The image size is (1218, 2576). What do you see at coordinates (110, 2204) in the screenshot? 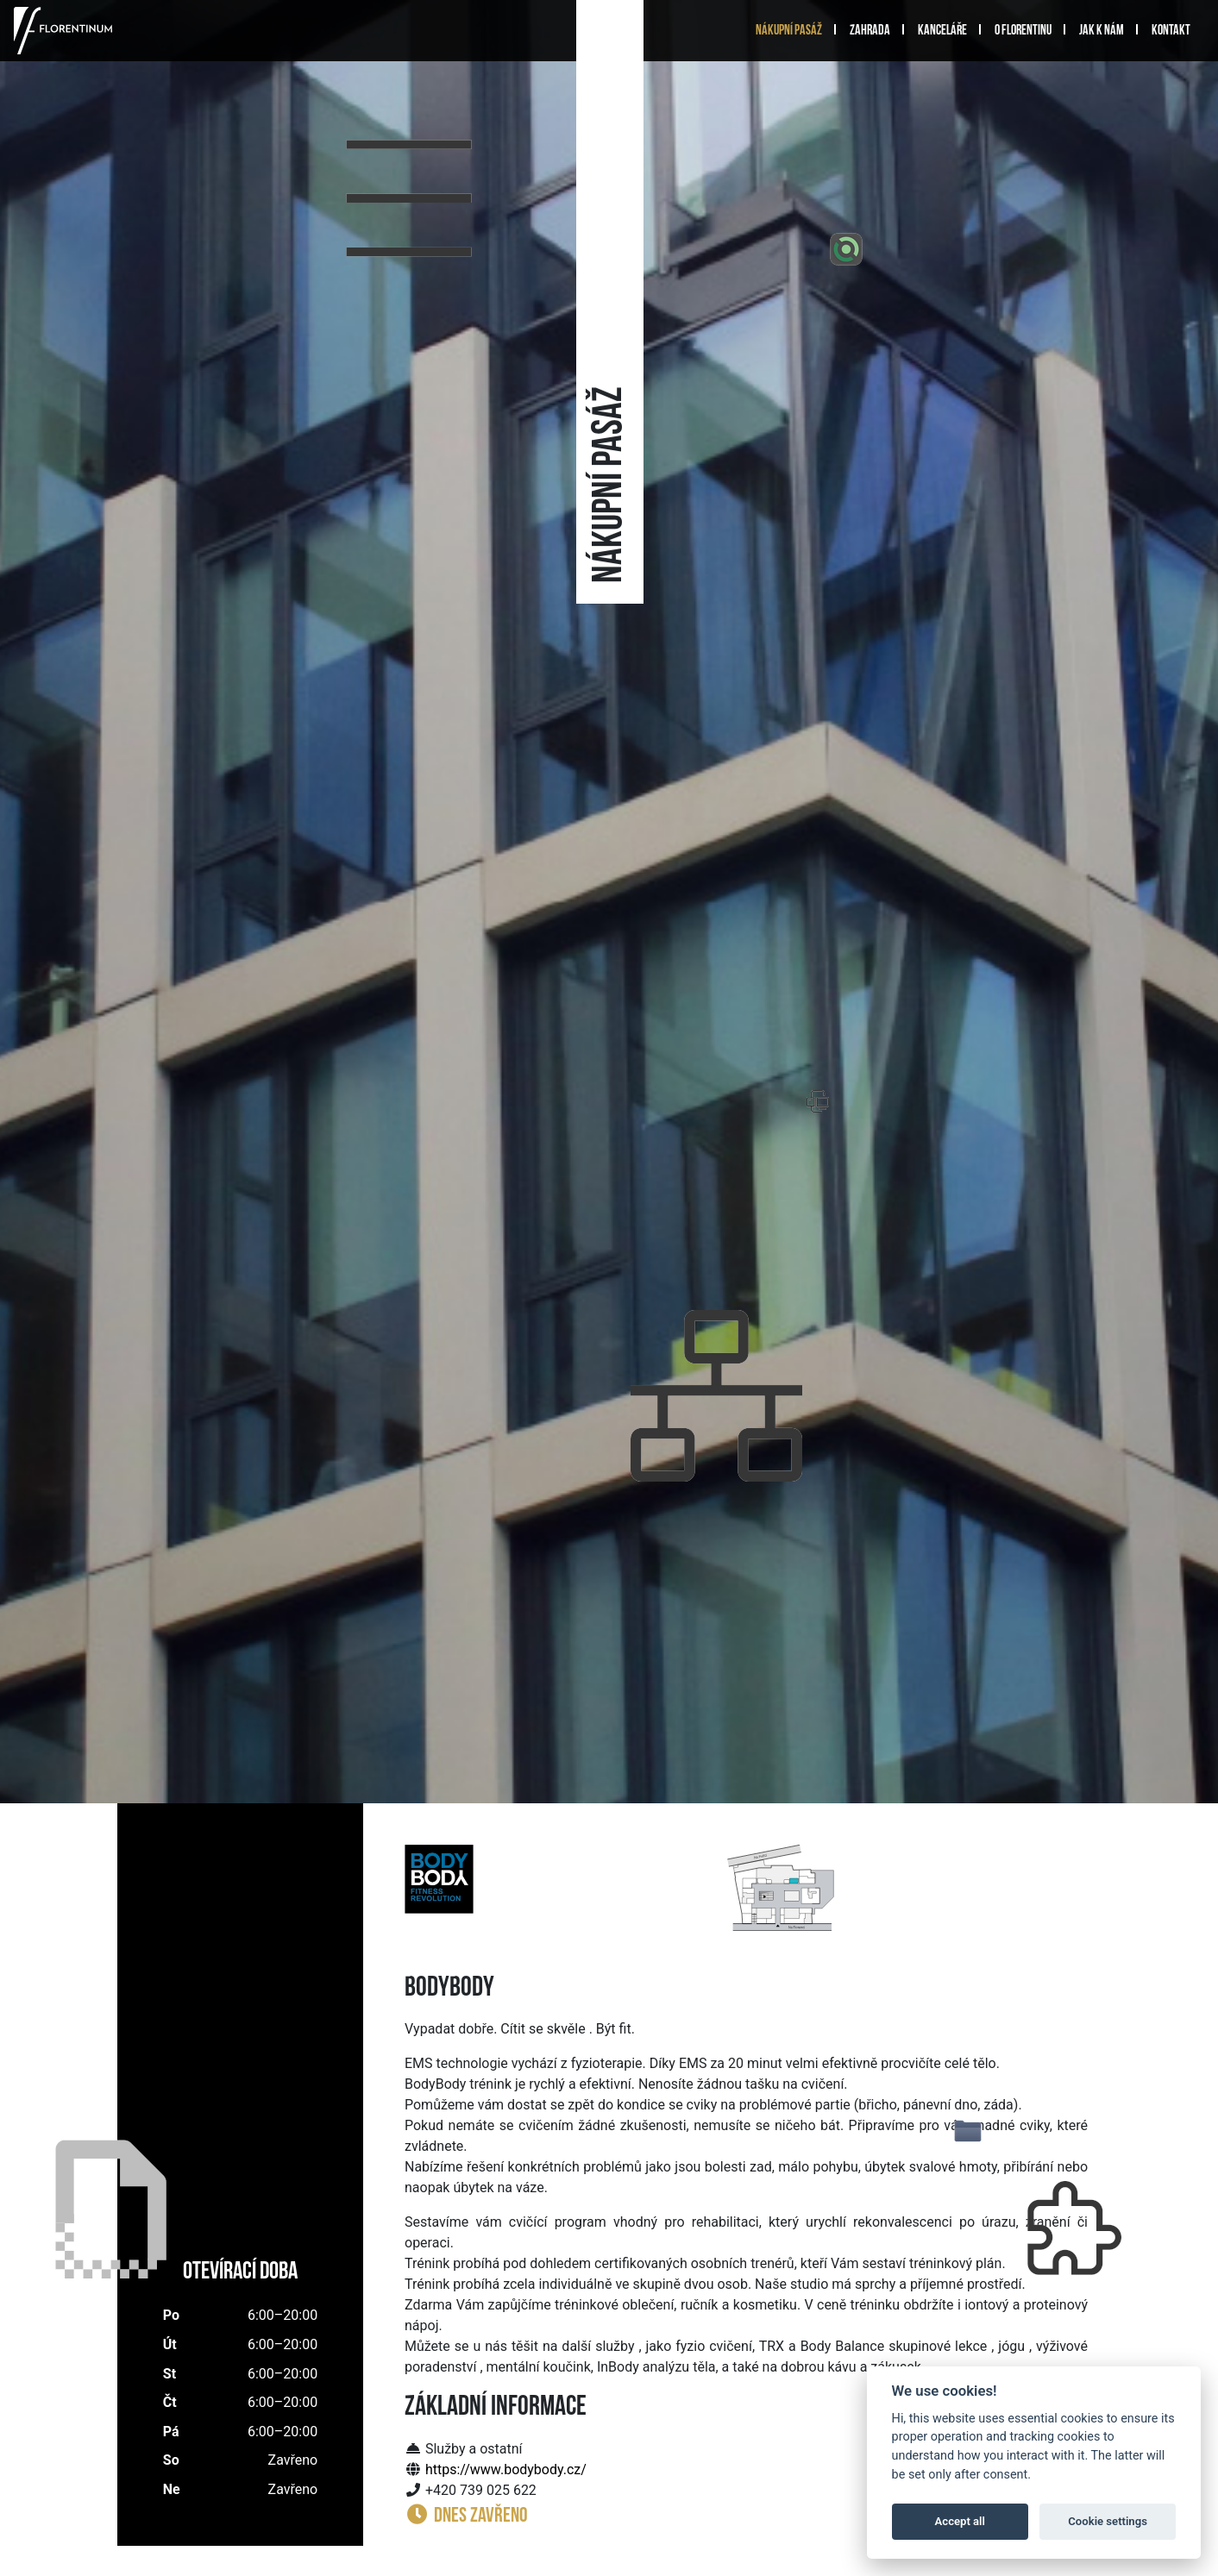
I see `access your templates folder` at bounding box center [110, 2204].